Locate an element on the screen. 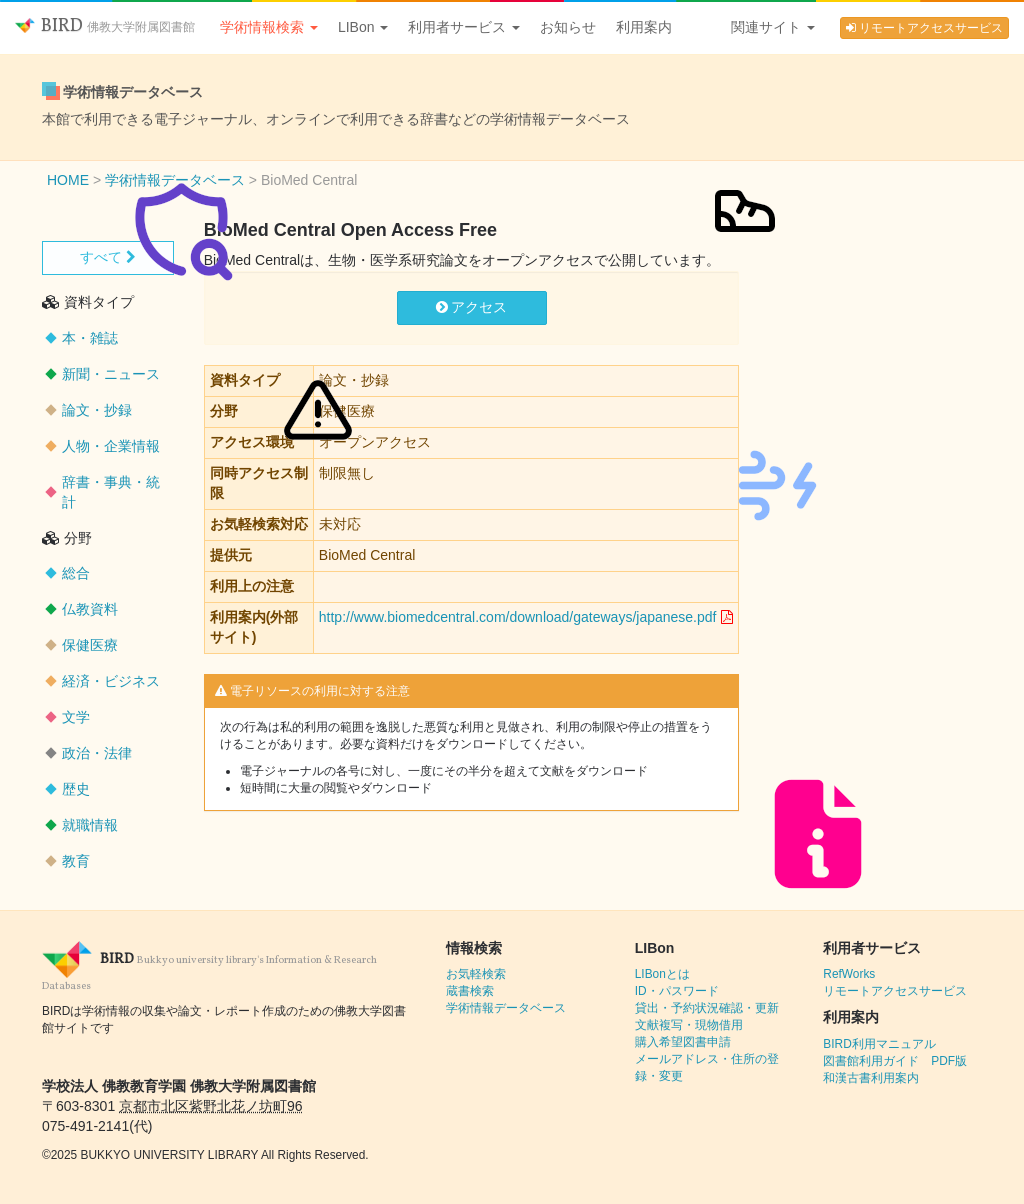 This screenshot has width=1024, height=1204. warning or caution indicator is located at coordinates (318, 412).